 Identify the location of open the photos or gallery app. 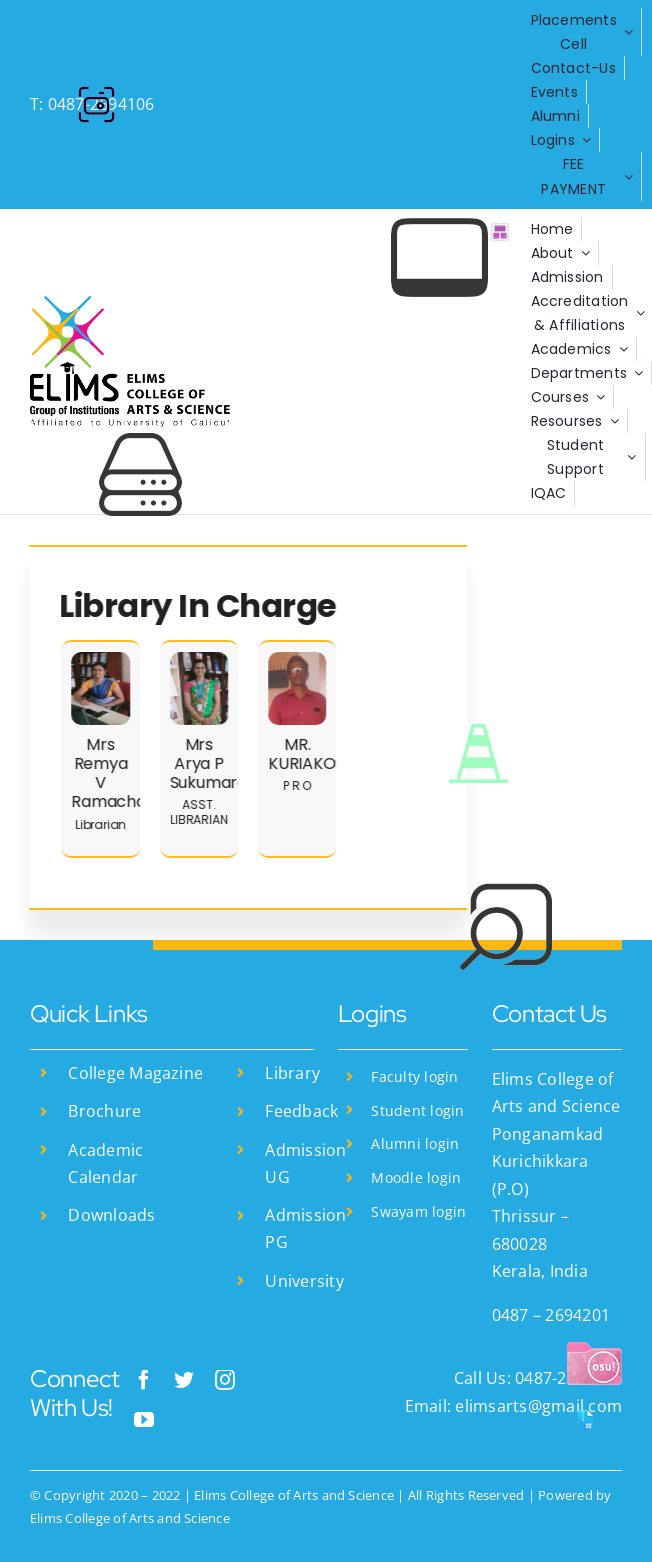
(439, 254).